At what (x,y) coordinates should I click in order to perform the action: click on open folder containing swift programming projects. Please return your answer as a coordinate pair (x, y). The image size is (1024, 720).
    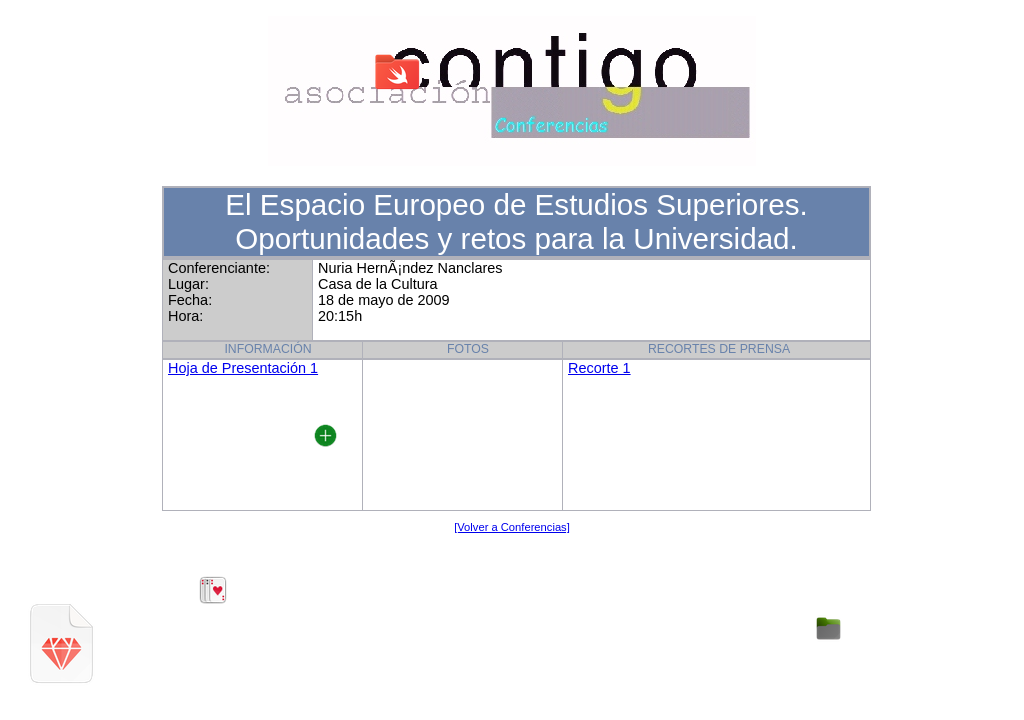
    Looking at the image, I should click on (397, 73).